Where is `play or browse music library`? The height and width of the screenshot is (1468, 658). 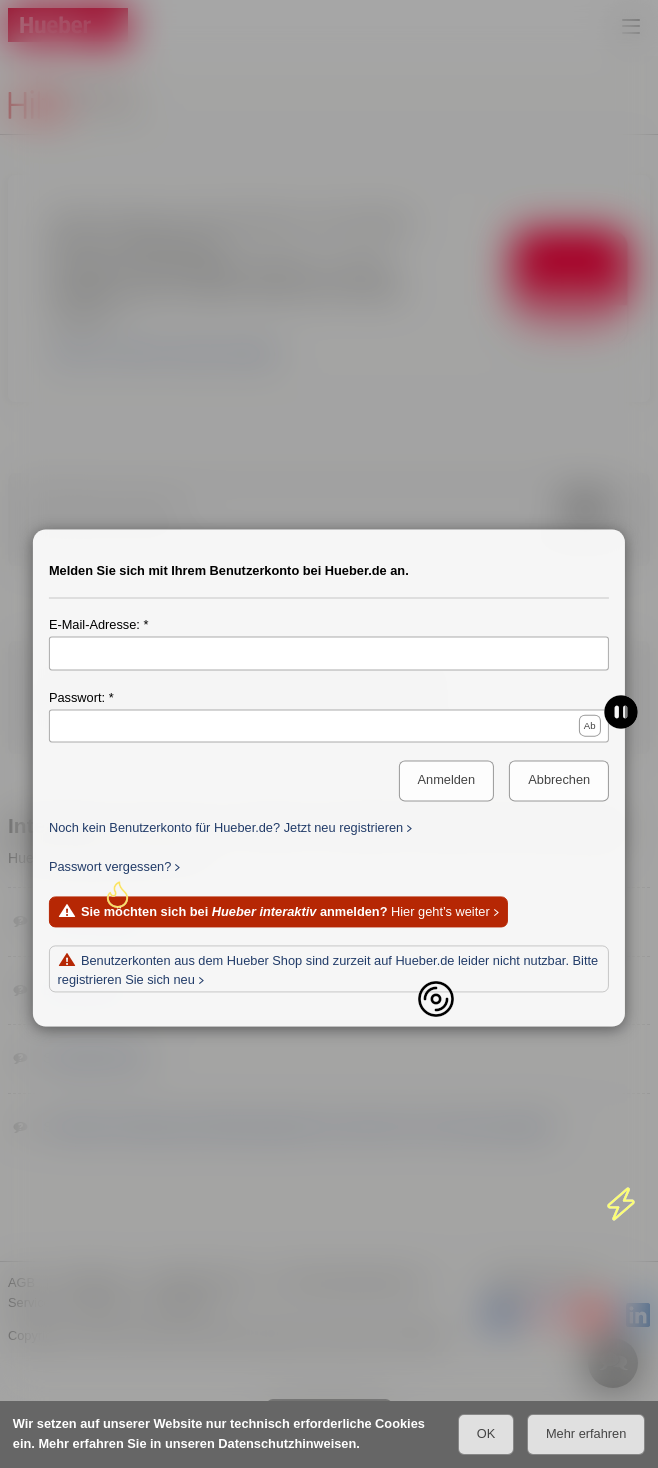 play or browse music library is located at coordinates (436, 999).